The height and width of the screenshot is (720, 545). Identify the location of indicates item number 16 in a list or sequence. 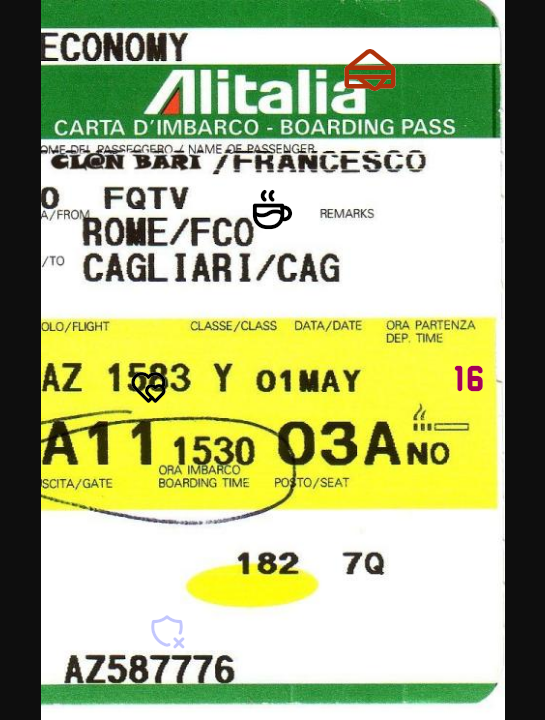
(467, 378).